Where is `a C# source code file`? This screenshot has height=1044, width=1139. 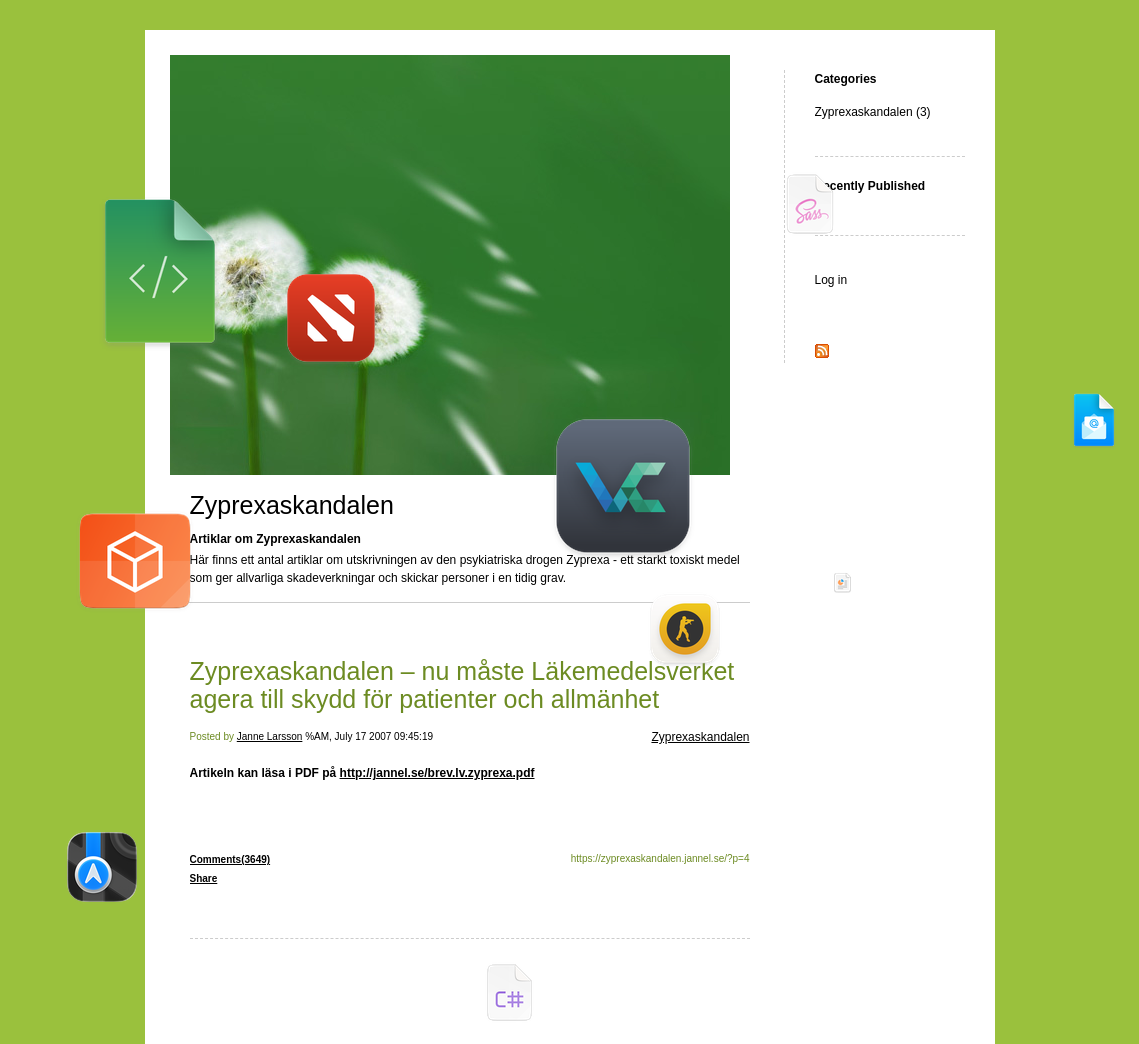
a C# source code file is located at coordinates (509, 992).